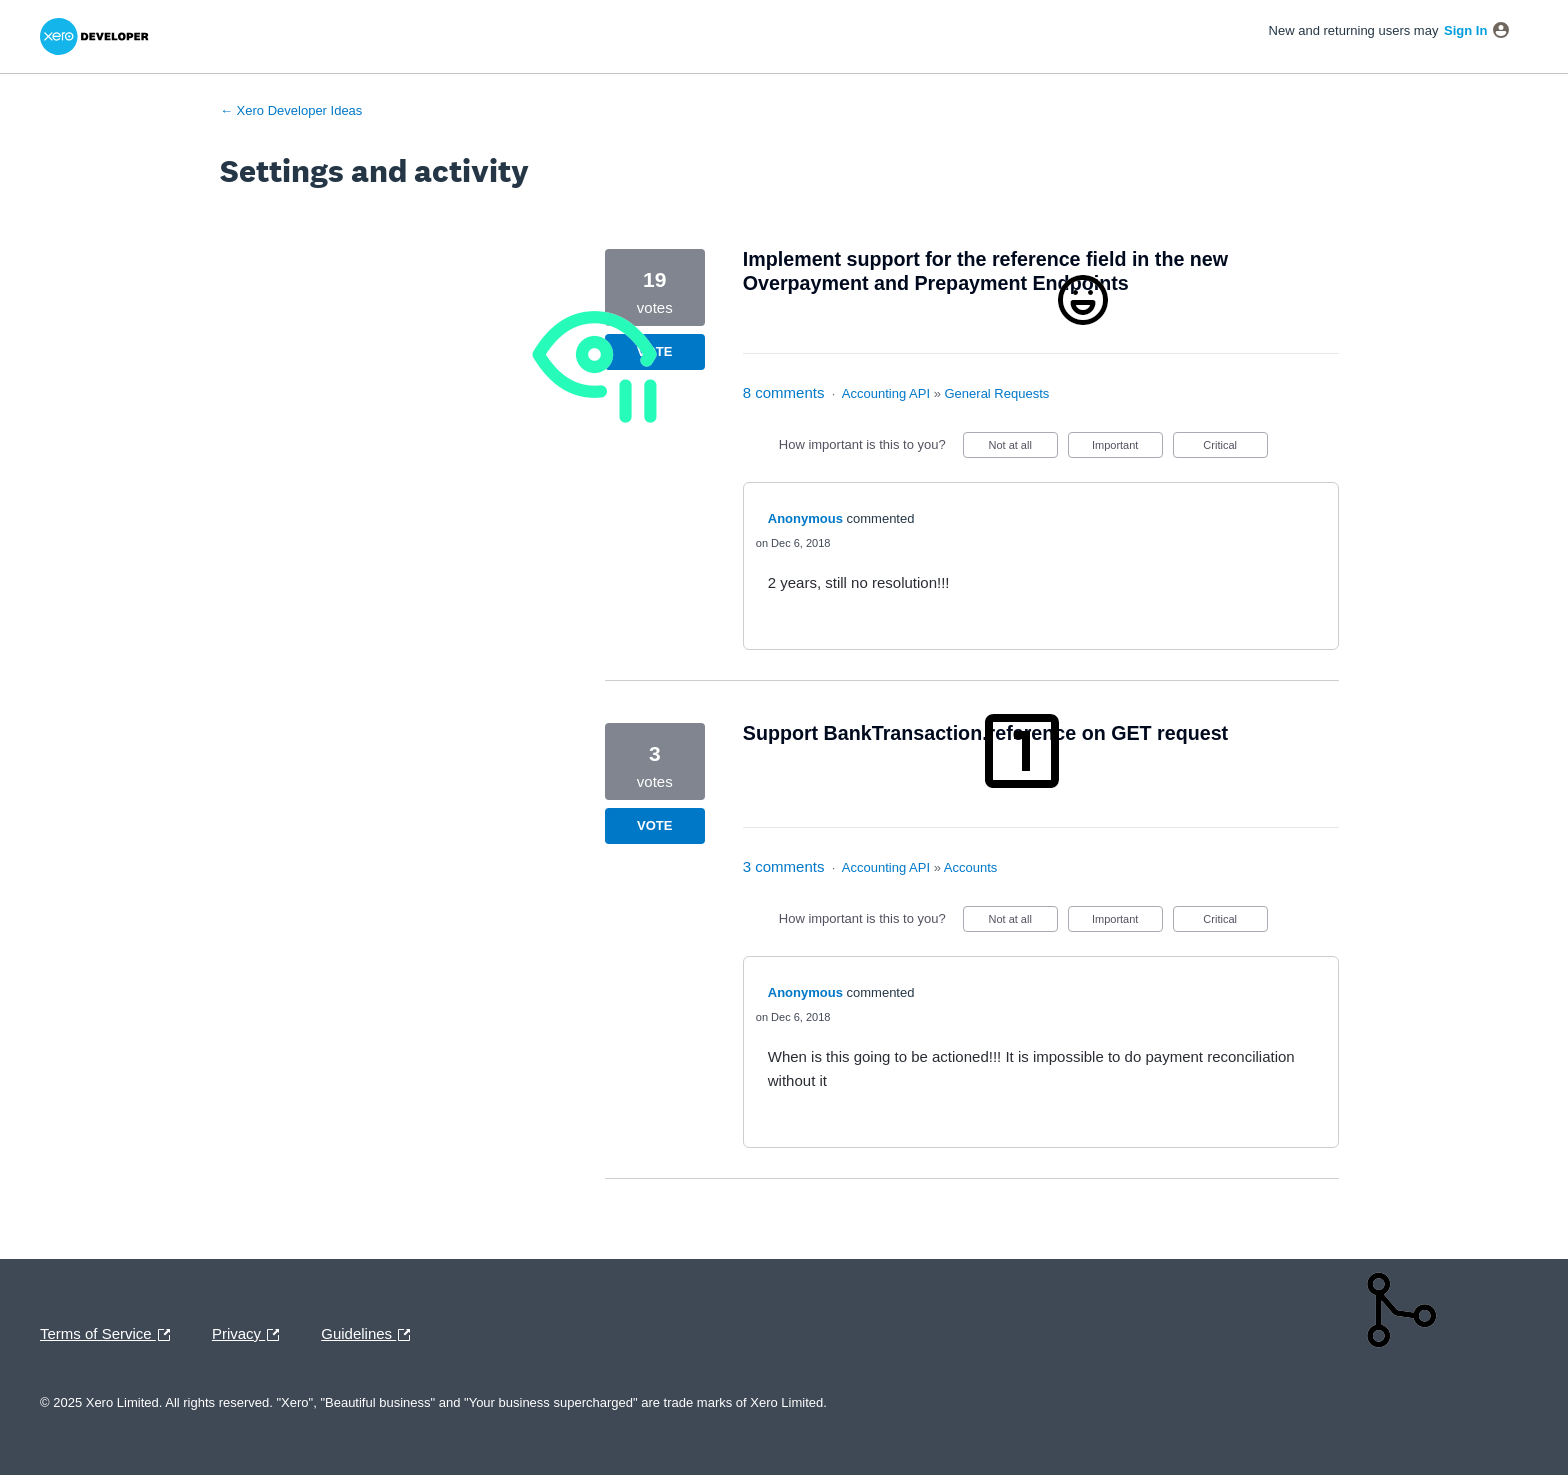  What do you see at coordinates (594, 354) in the screenshot?
I see `pause visibility or viewing mode` at bounding box center [594, 354].